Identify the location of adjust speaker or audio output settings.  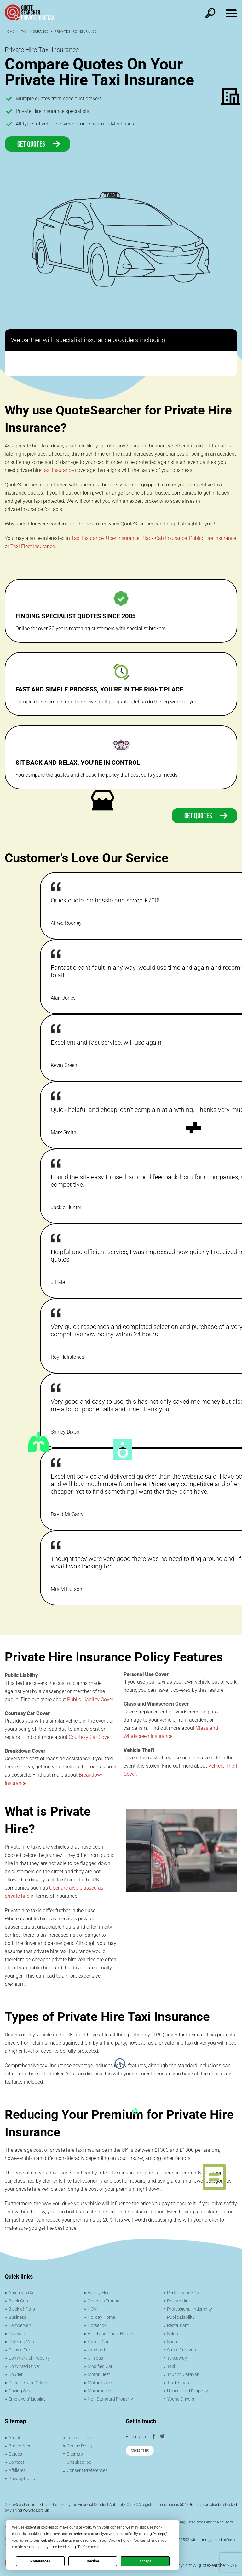
(123, 1449).